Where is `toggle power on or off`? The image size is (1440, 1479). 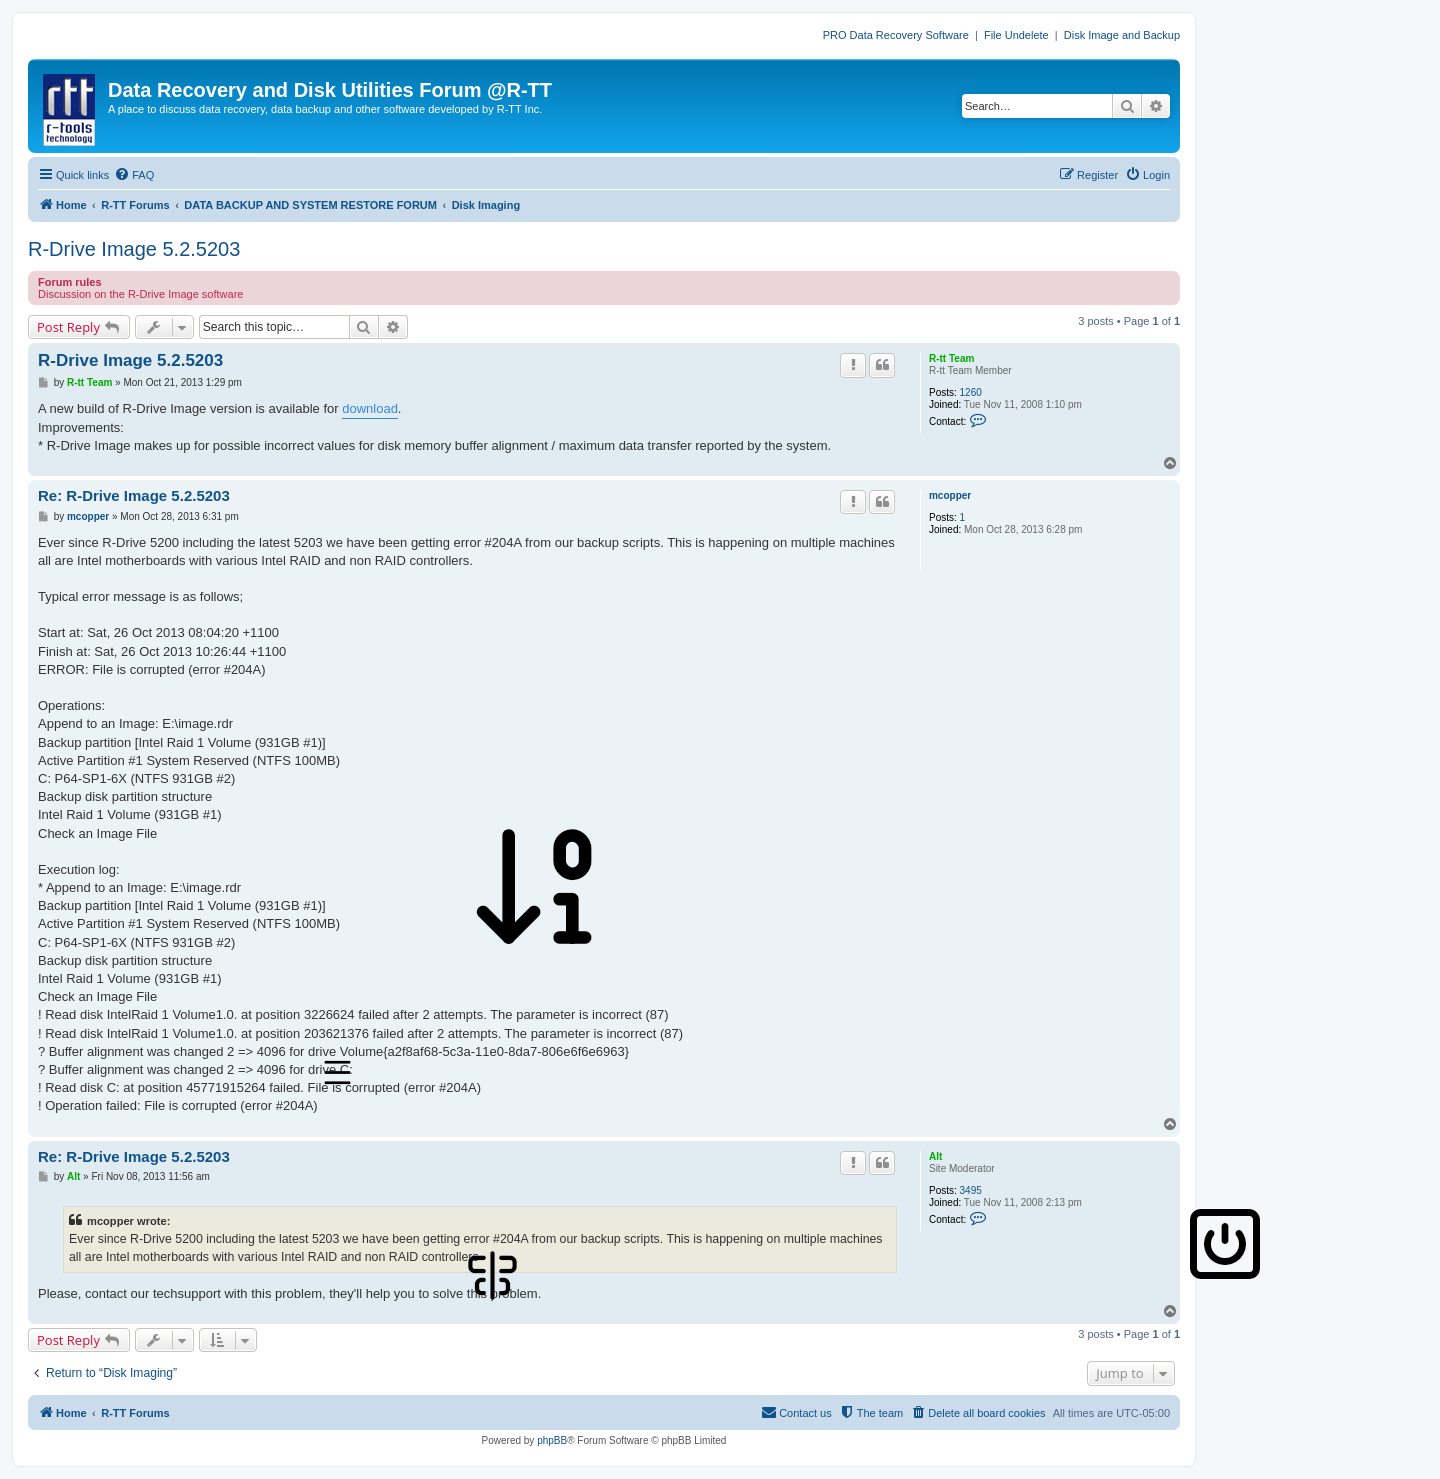
toggle power on or off is located at coordinates (1225, 1244).